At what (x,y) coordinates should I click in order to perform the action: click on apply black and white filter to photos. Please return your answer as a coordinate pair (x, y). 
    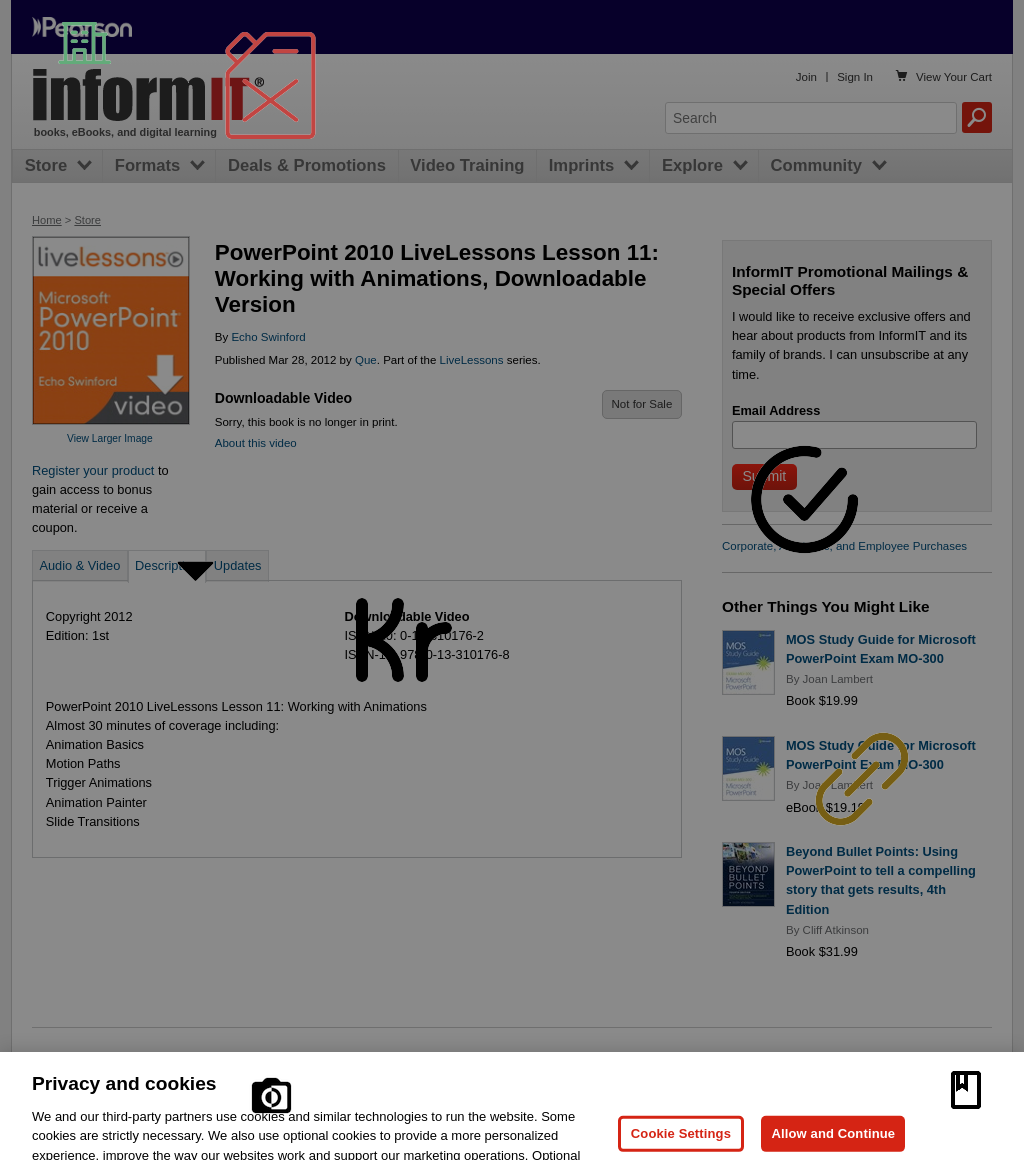
    Looking at the image, I should click on (271, 1095).